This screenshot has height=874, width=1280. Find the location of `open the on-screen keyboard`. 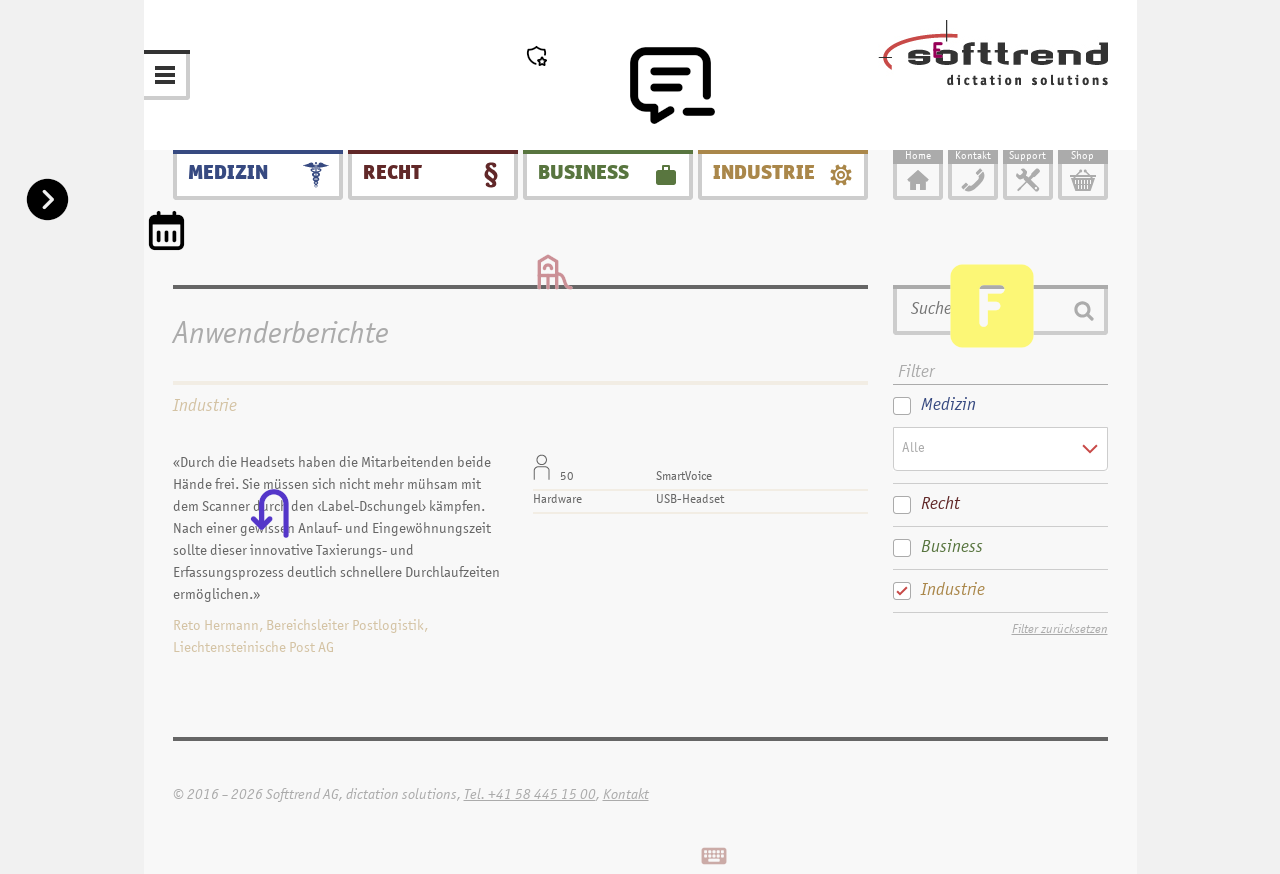

open the on-screen keyboard is located at coordinates (714, 856).